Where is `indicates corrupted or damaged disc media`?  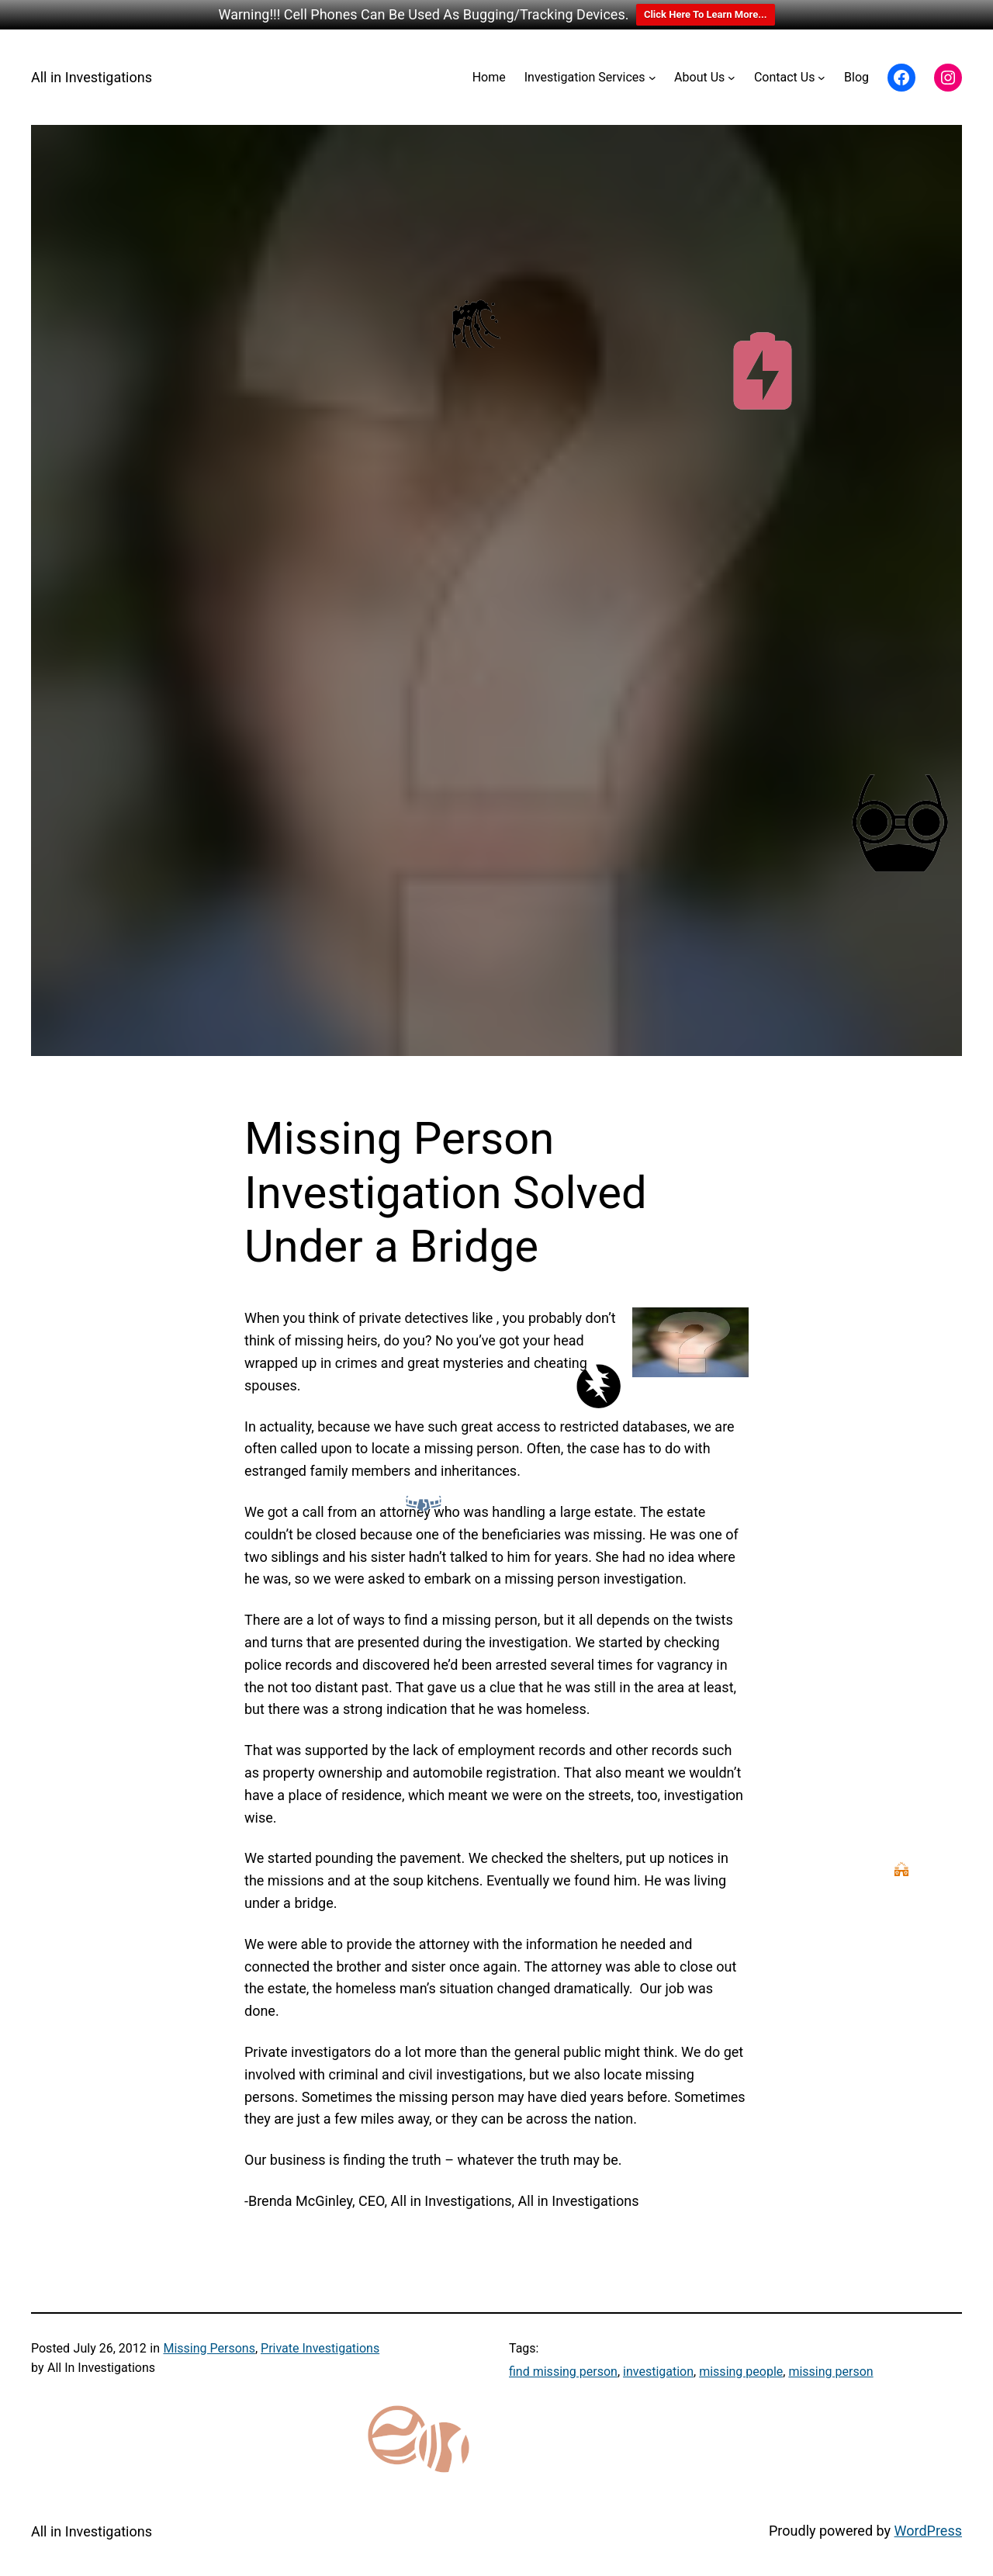
indicates corrupted or damaged disc media is located at coordinates (598, 1386).